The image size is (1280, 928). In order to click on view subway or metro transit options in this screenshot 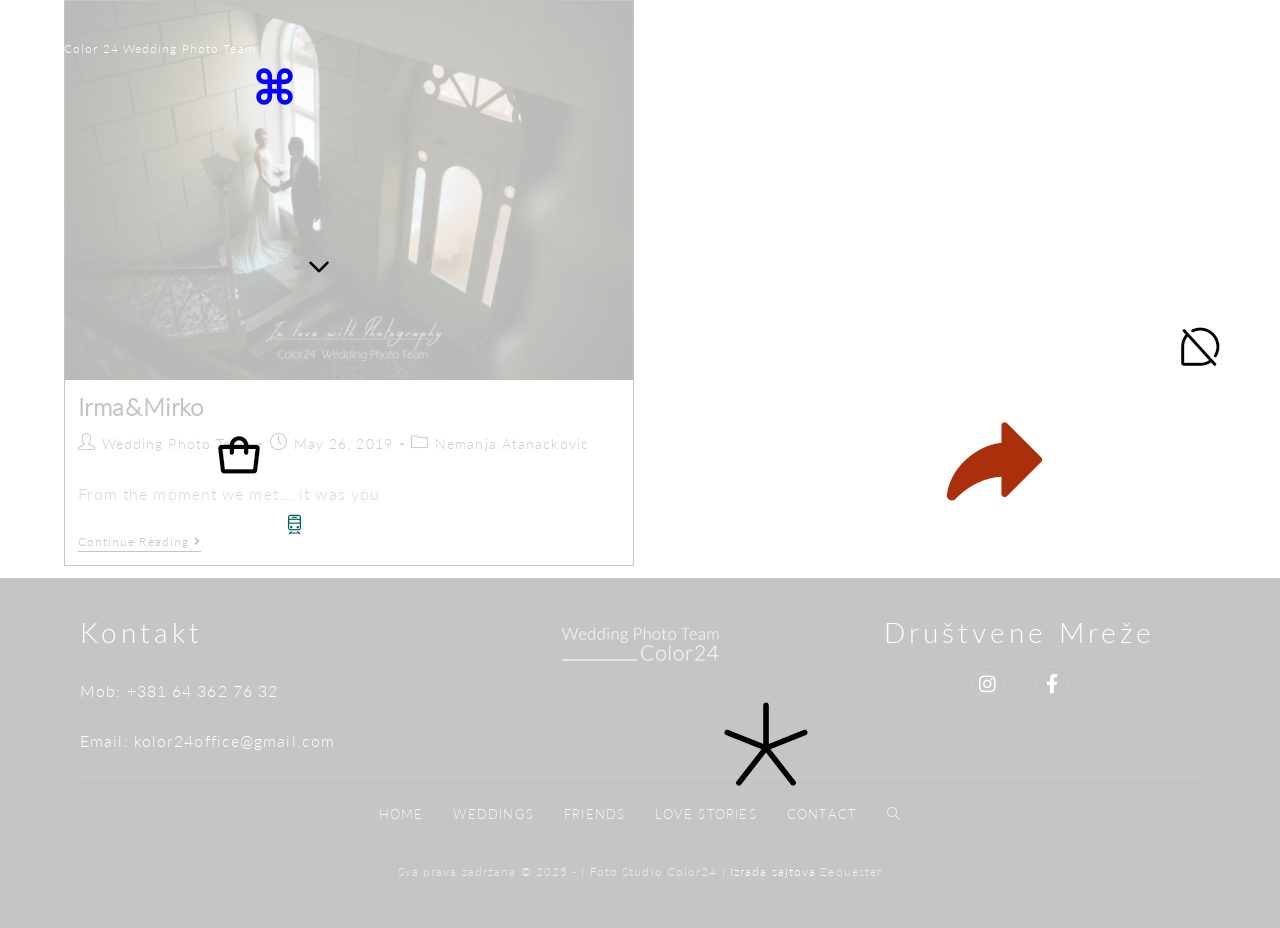, I will do `click(294, 524)`.